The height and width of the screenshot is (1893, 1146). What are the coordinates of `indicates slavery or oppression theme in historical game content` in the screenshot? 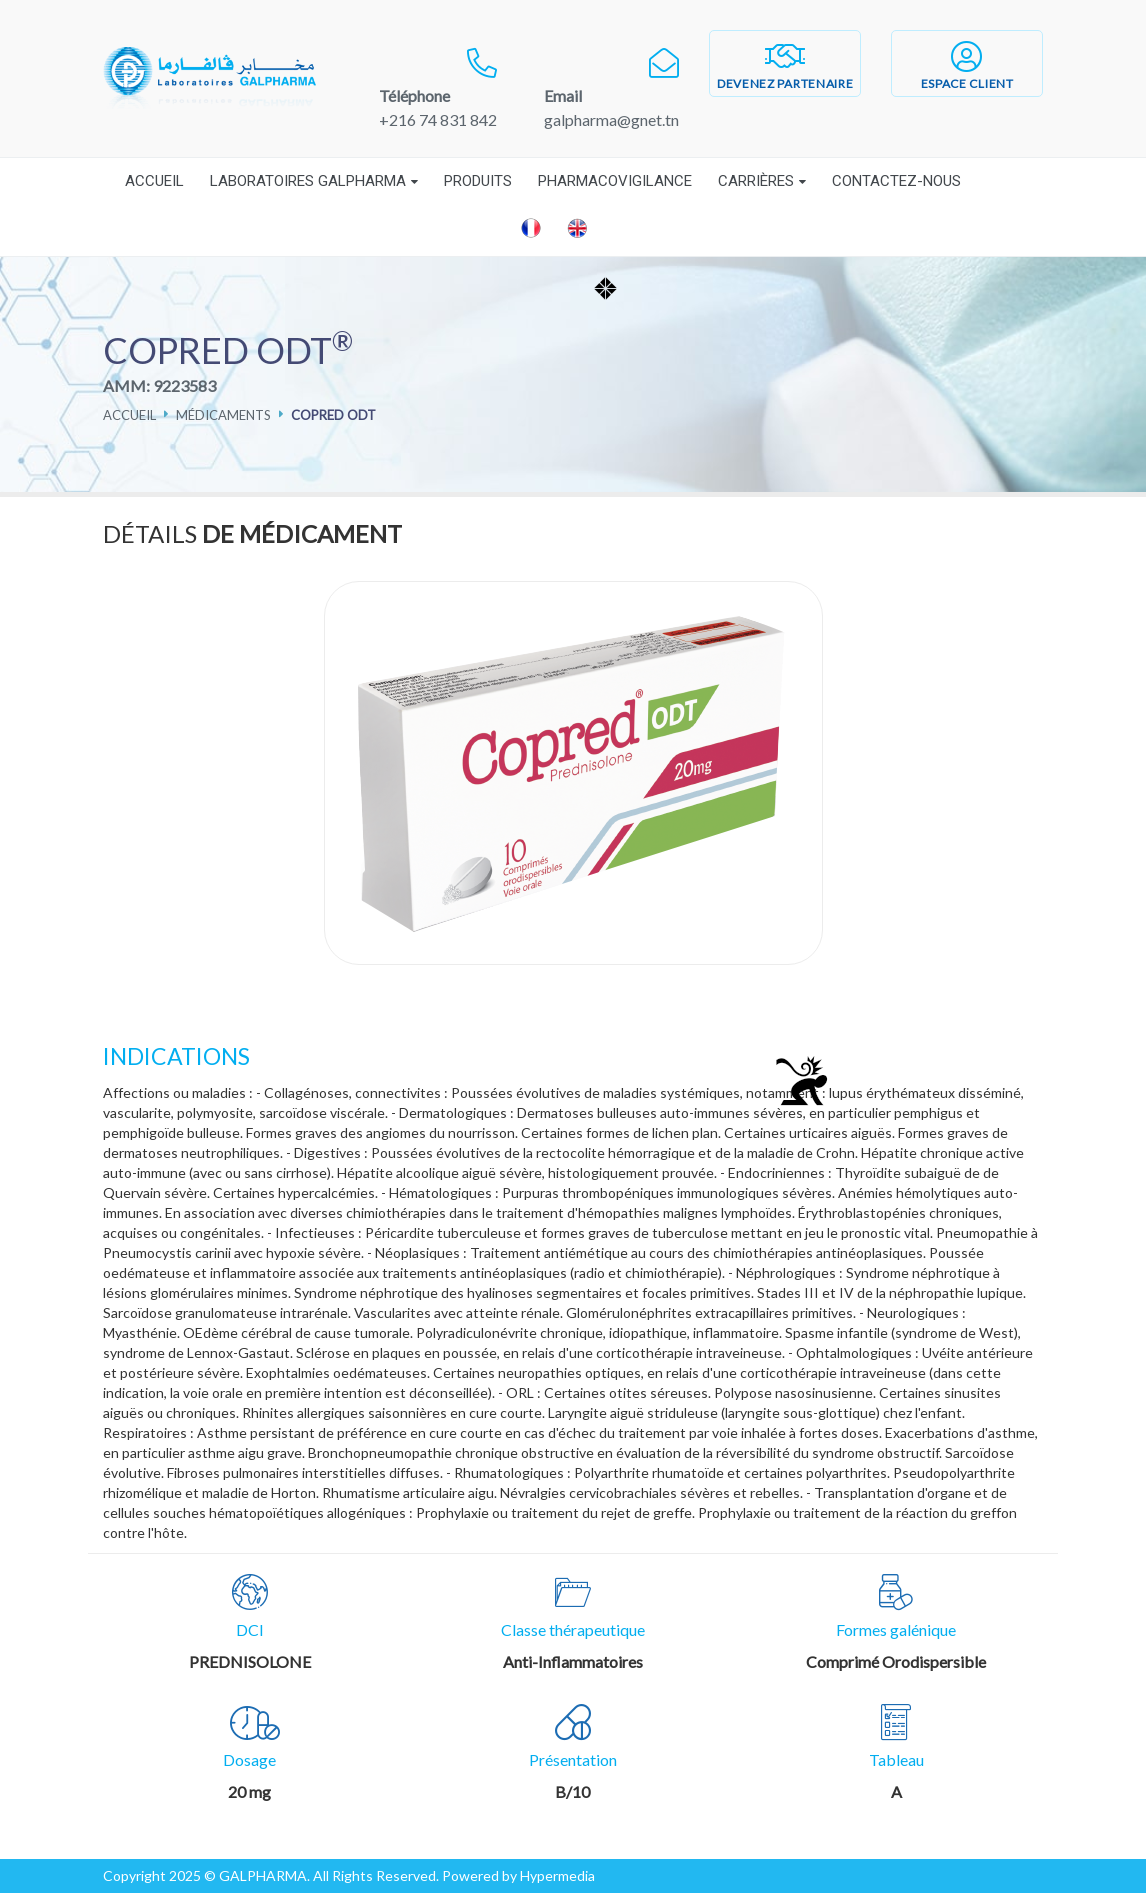 It's located at (801, 1079).